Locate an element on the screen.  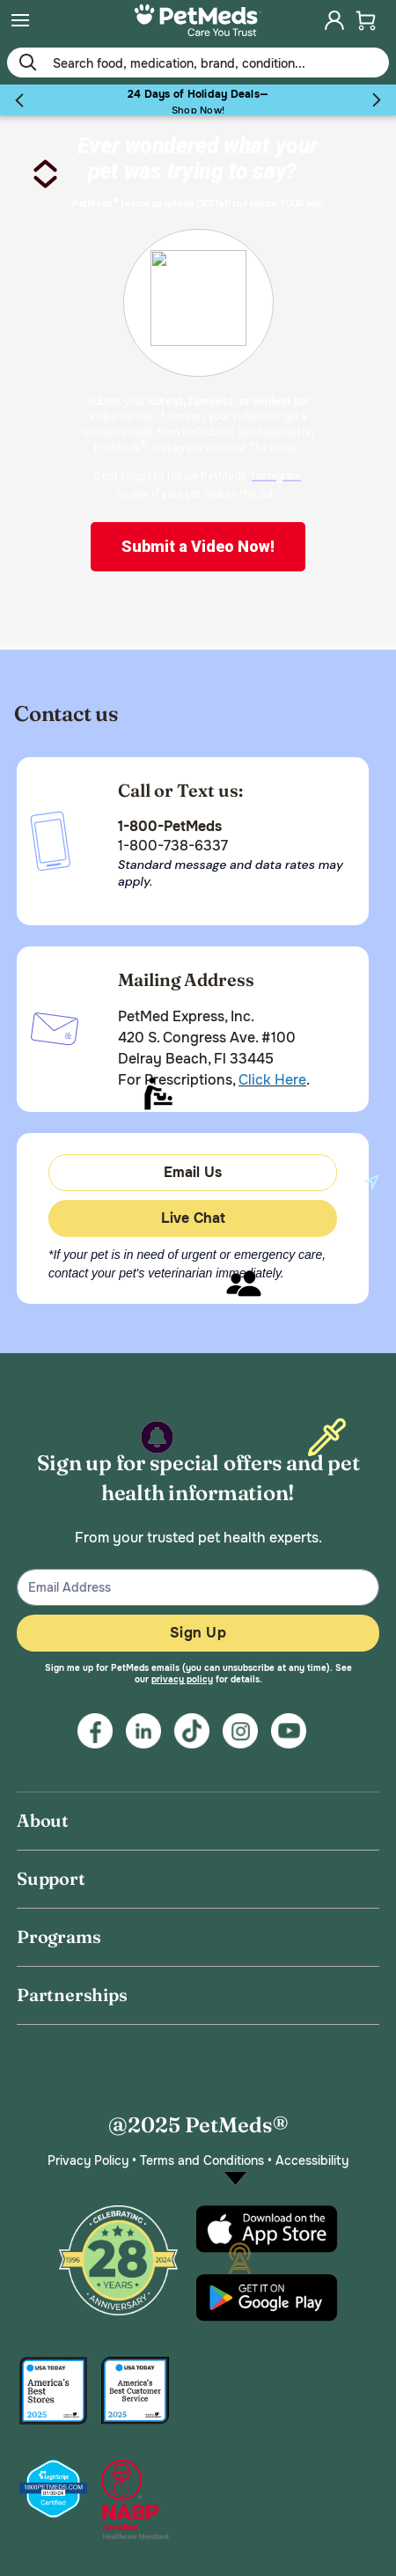
indicates cellular network signal or connectivity is located at coordinates (239, 2258).